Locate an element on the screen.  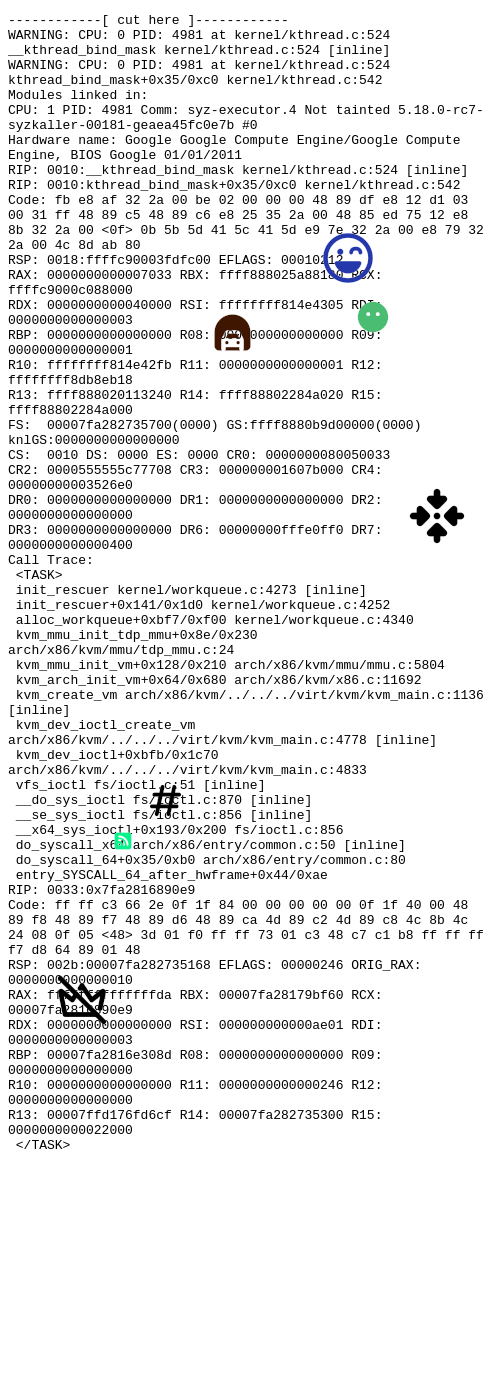
indicates neutral or no feedback given is located at coordinates (373, 317).